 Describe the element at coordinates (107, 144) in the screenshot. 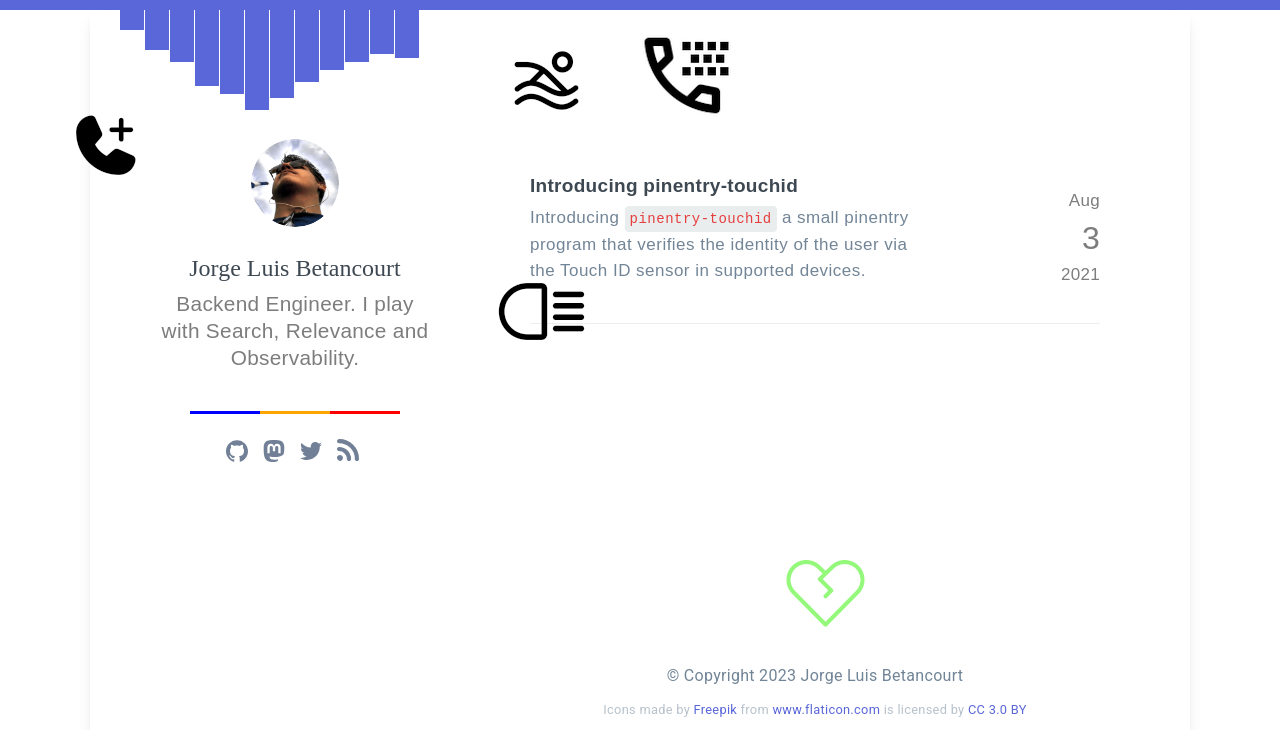

I see `add a new contact` at that location.